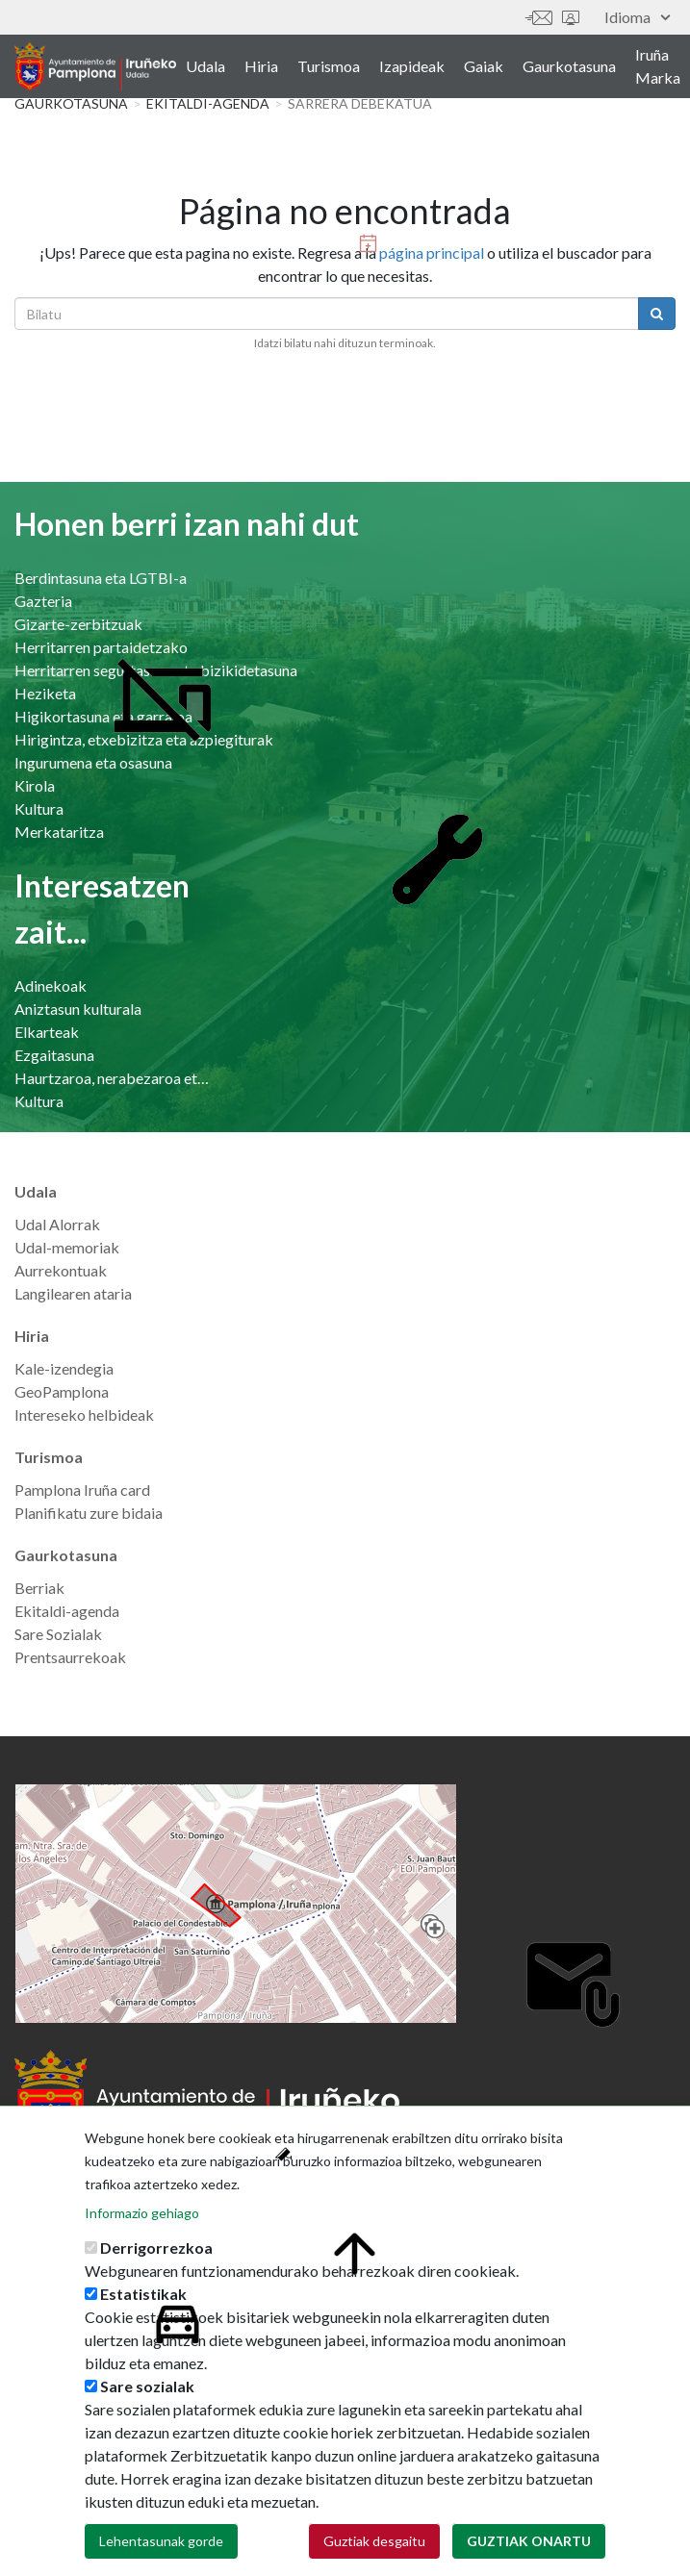 The height and width of the screenshot is (2576, 690). Describe the element at coordinates (163, 700) in the screenshot. I see `device linking is disabled or unavailable` at that location.